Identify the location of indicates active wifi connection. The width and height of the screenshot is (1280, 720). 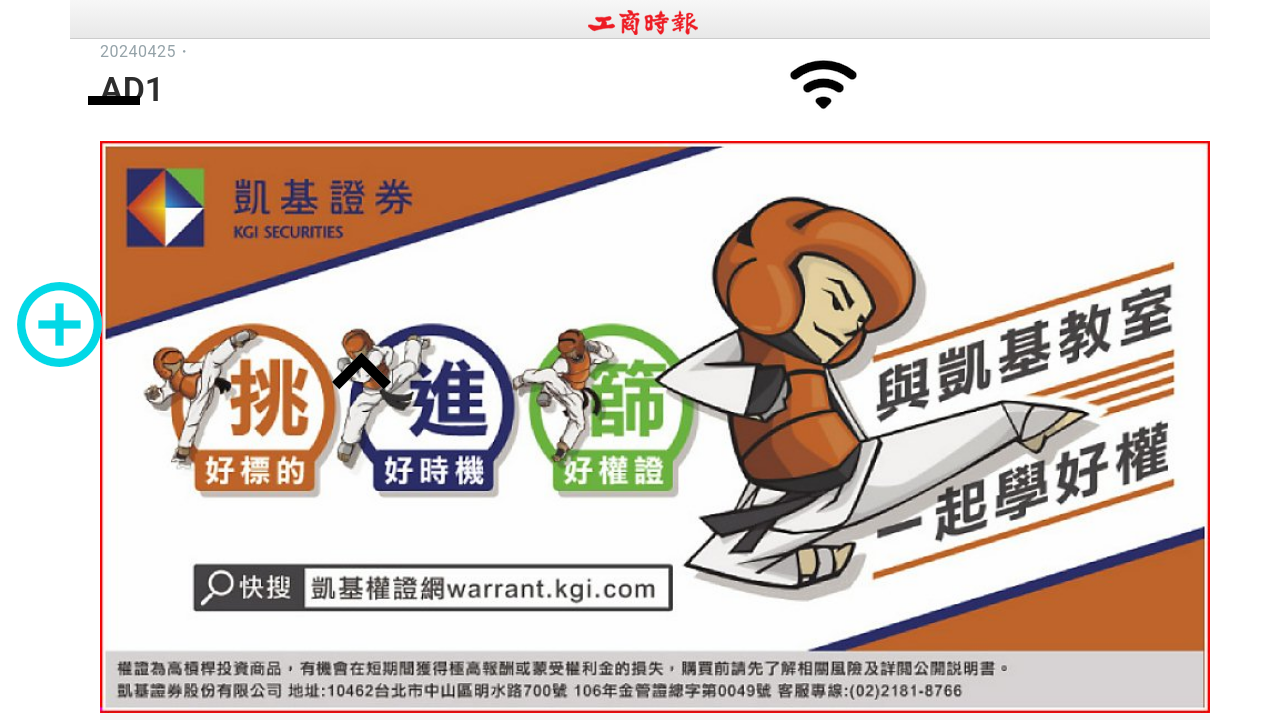
(823, 84).